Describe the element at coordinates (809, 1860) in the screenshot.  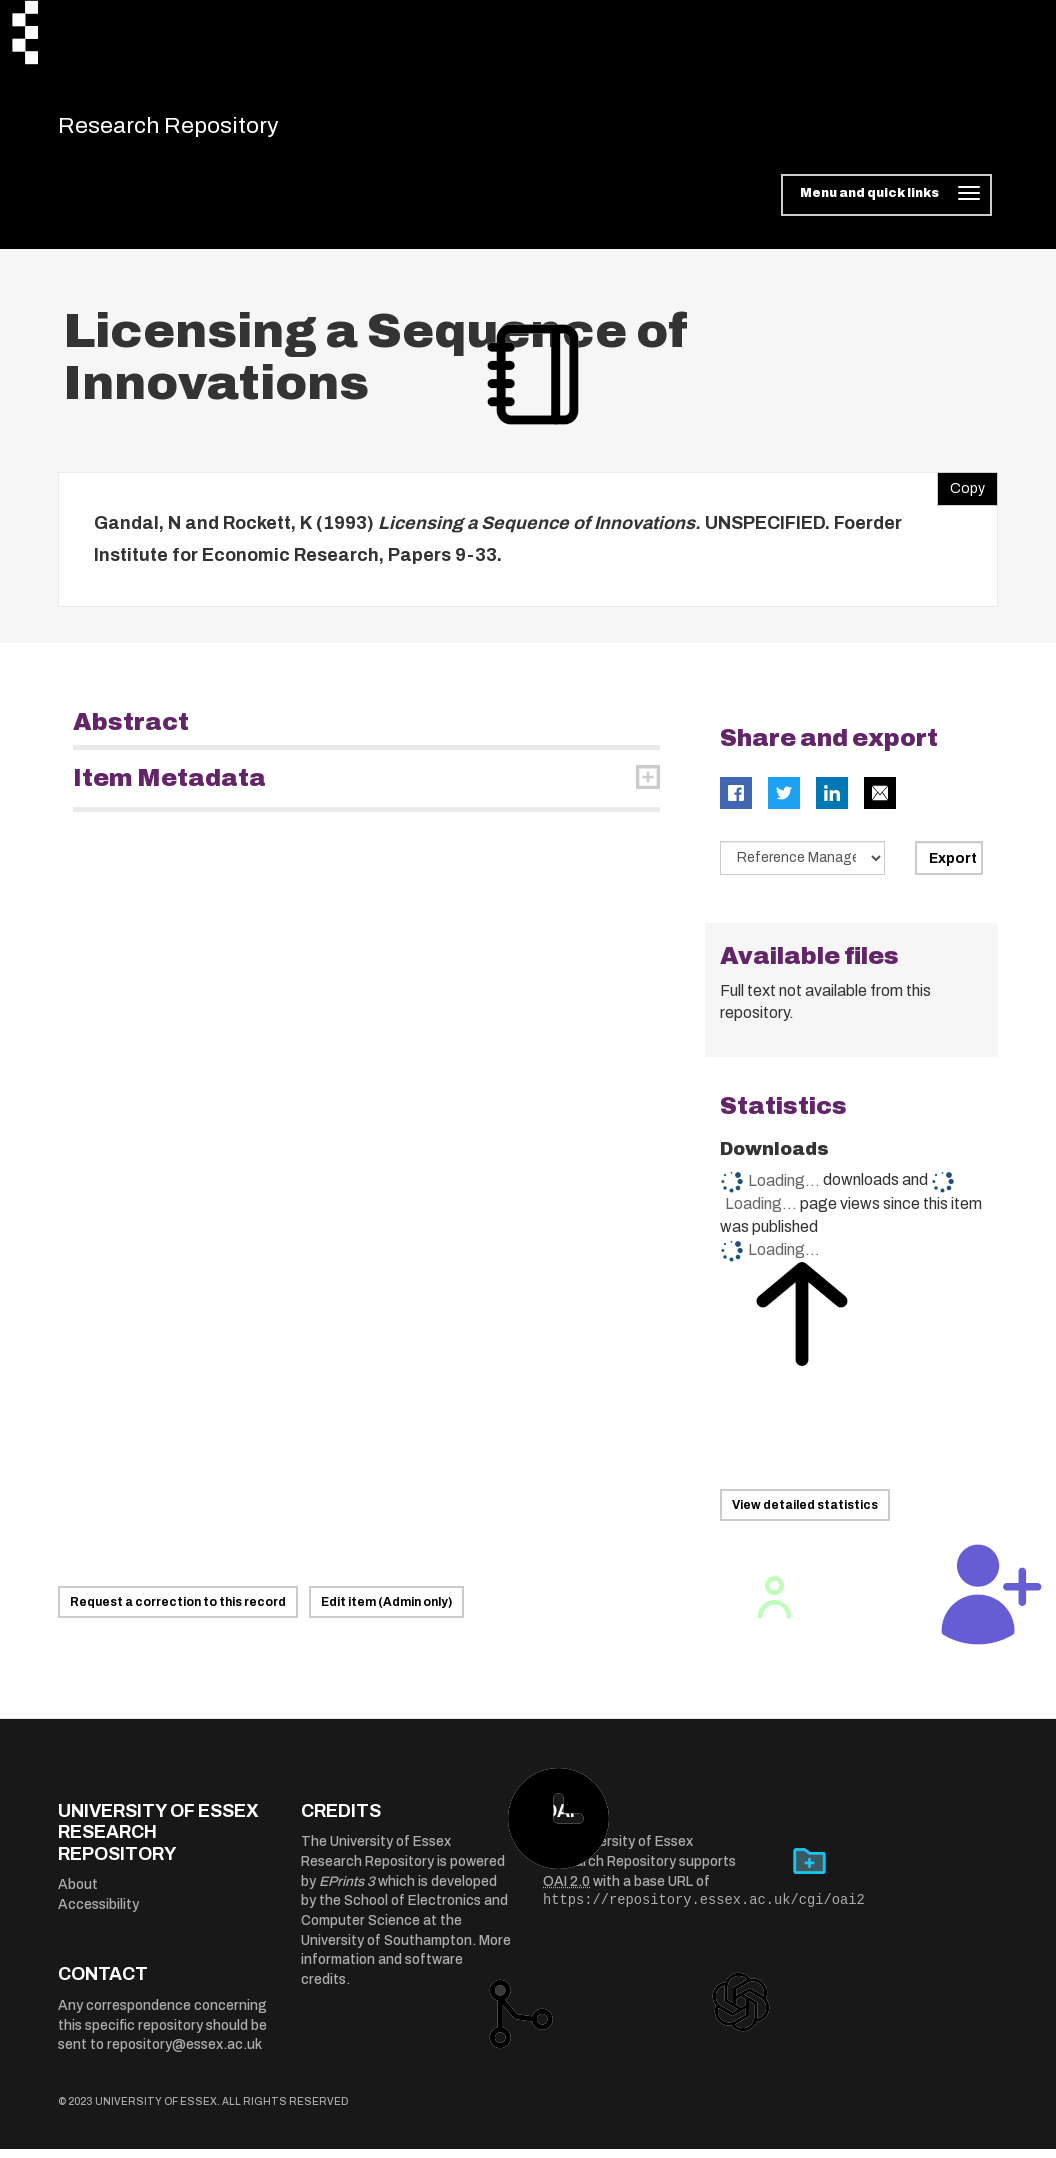
I see `create a new folder` at that location.